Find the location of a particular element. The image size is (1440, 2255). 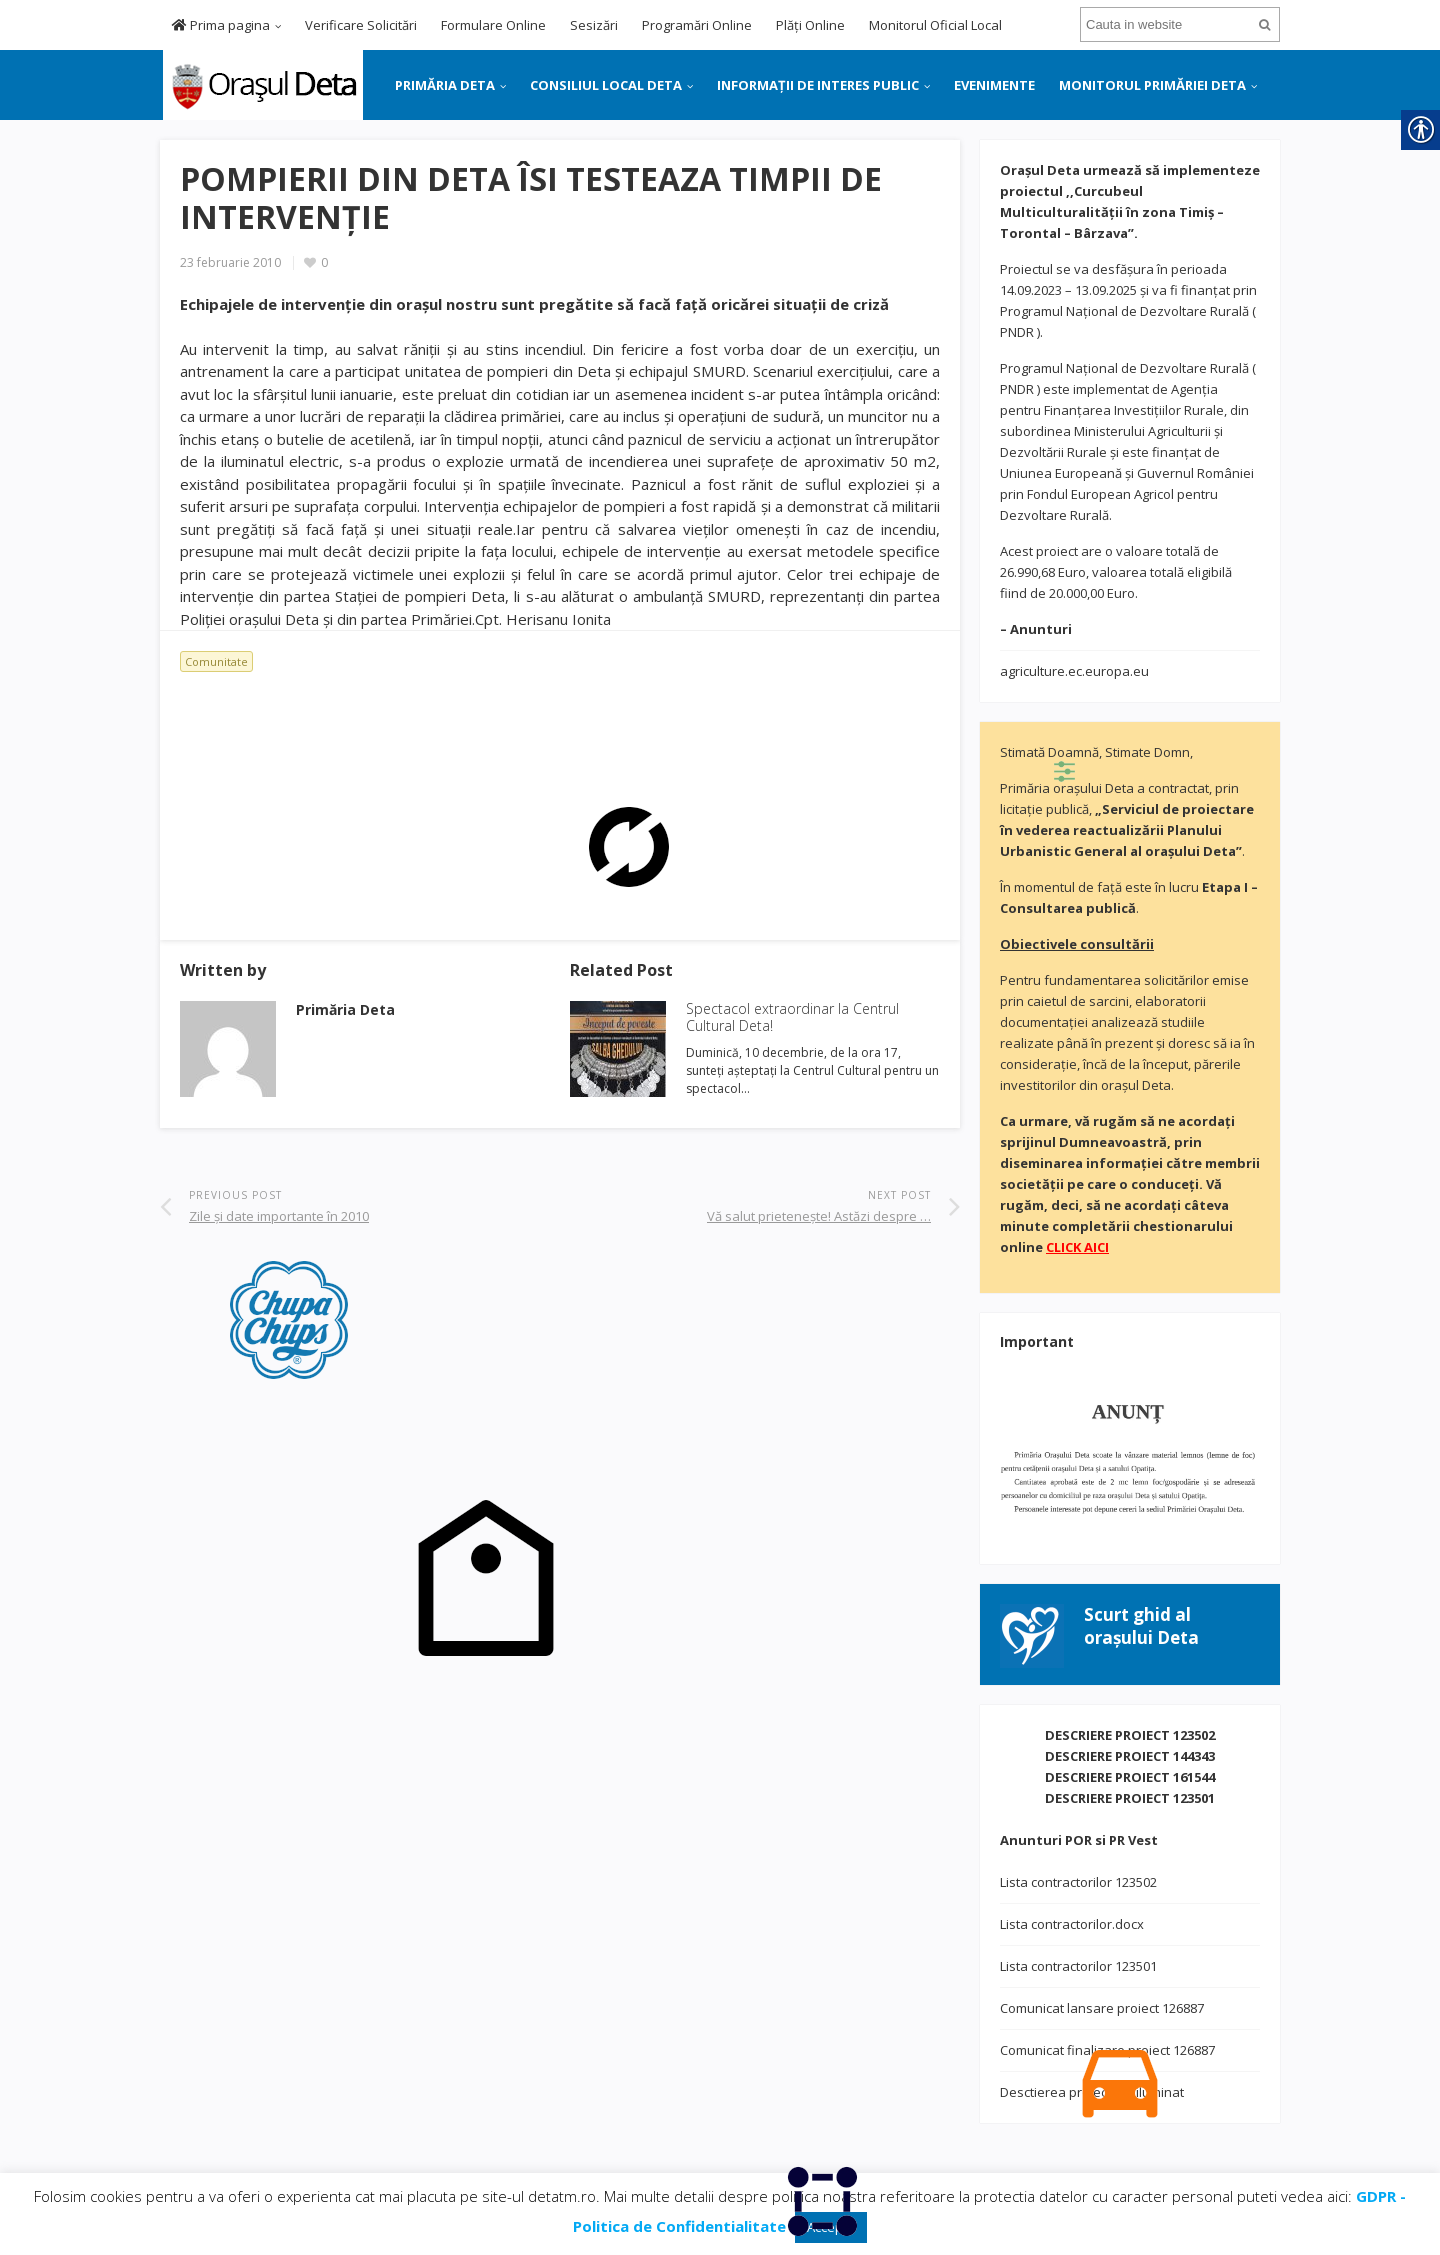

access vehicle or driving settings is located at coordinates (1120, 2080).